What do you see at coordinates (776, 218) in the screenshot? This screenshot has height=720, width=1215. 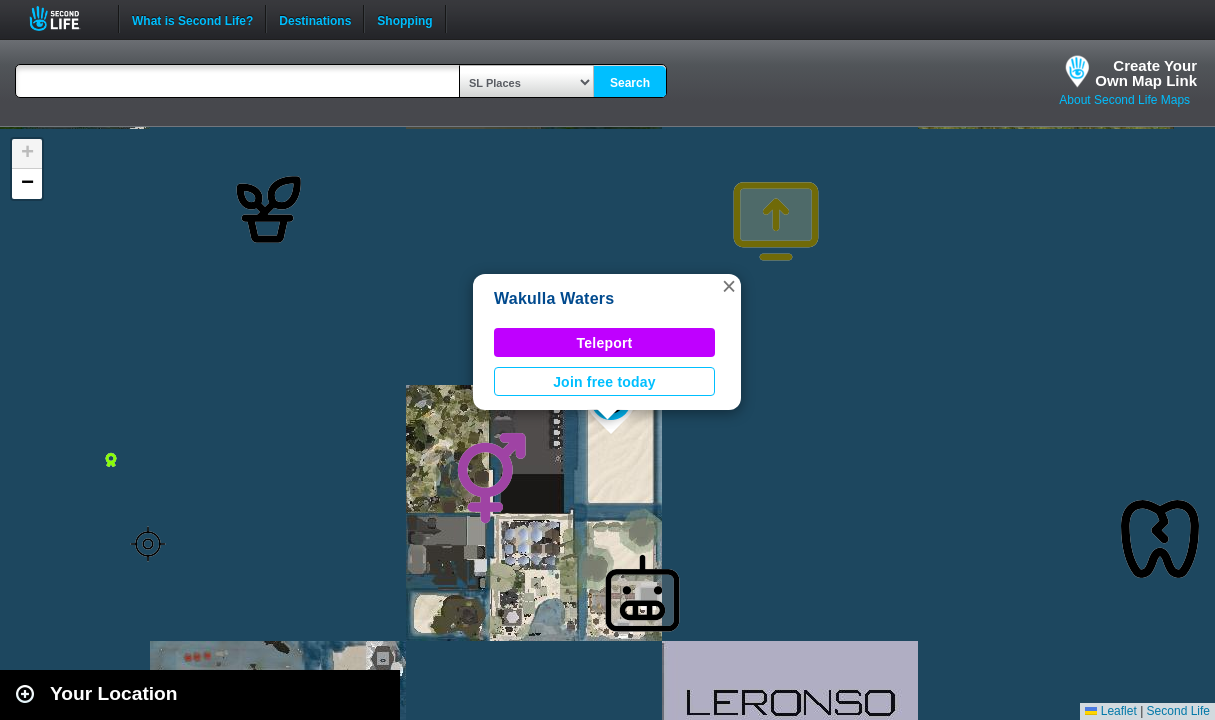 I see `upload file to display or screen` at bounding box center [776, 218].